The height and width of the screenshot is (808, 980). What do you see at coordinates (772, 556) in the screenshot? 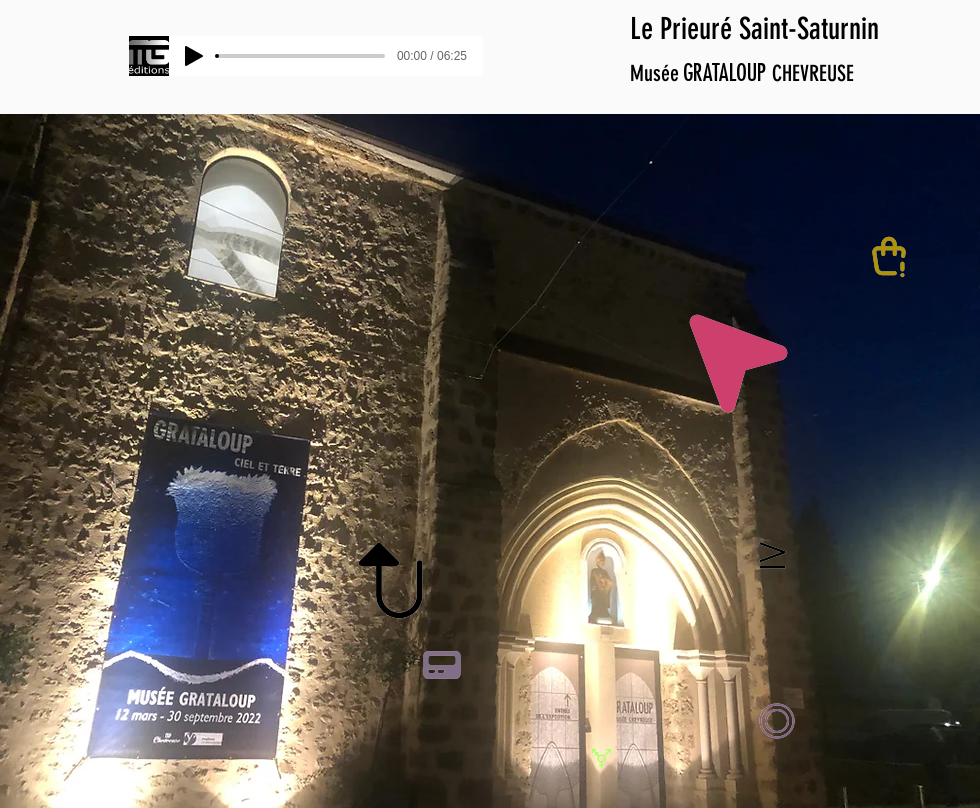
I see `greater than or equal to comparison operator` at bounding box center [772, 556].